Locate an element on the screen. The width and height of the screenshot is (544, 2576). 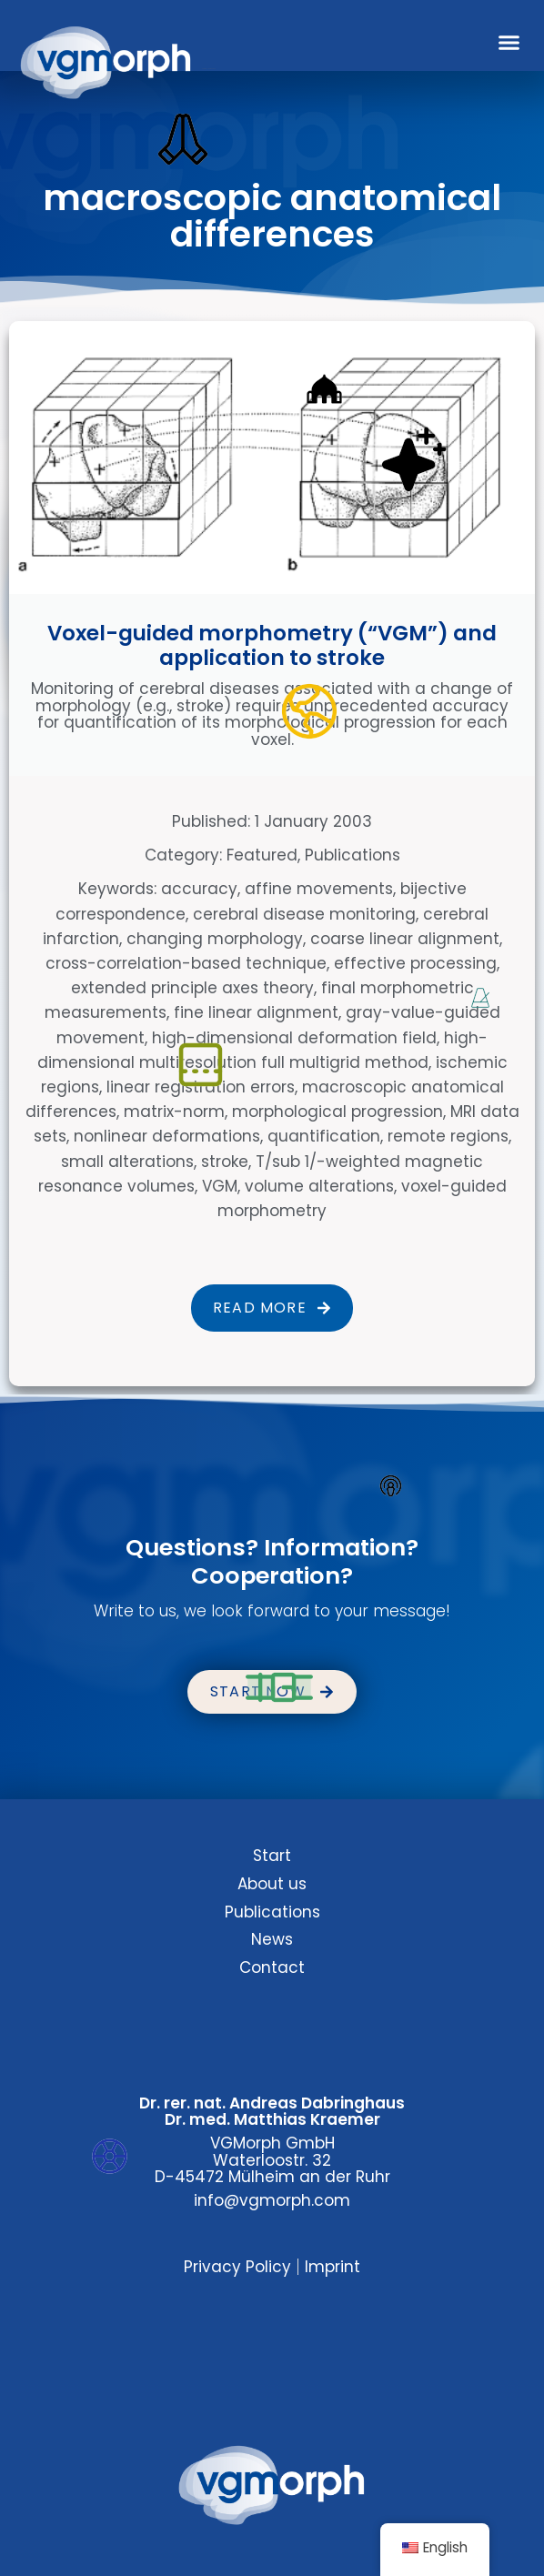
access clothing or accessory settings is located at coordinates (279, 1687).